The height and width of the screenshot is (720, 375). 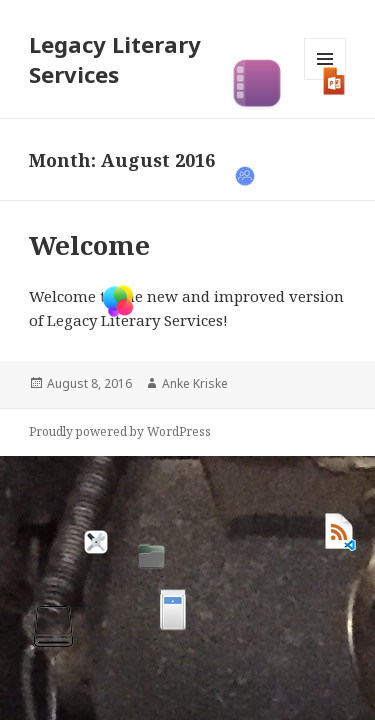 What do you see at coordinates (339, 532) in the screenshot?
I see `open or edit an xml file in visual studio code` at bounding box center [339, 532].